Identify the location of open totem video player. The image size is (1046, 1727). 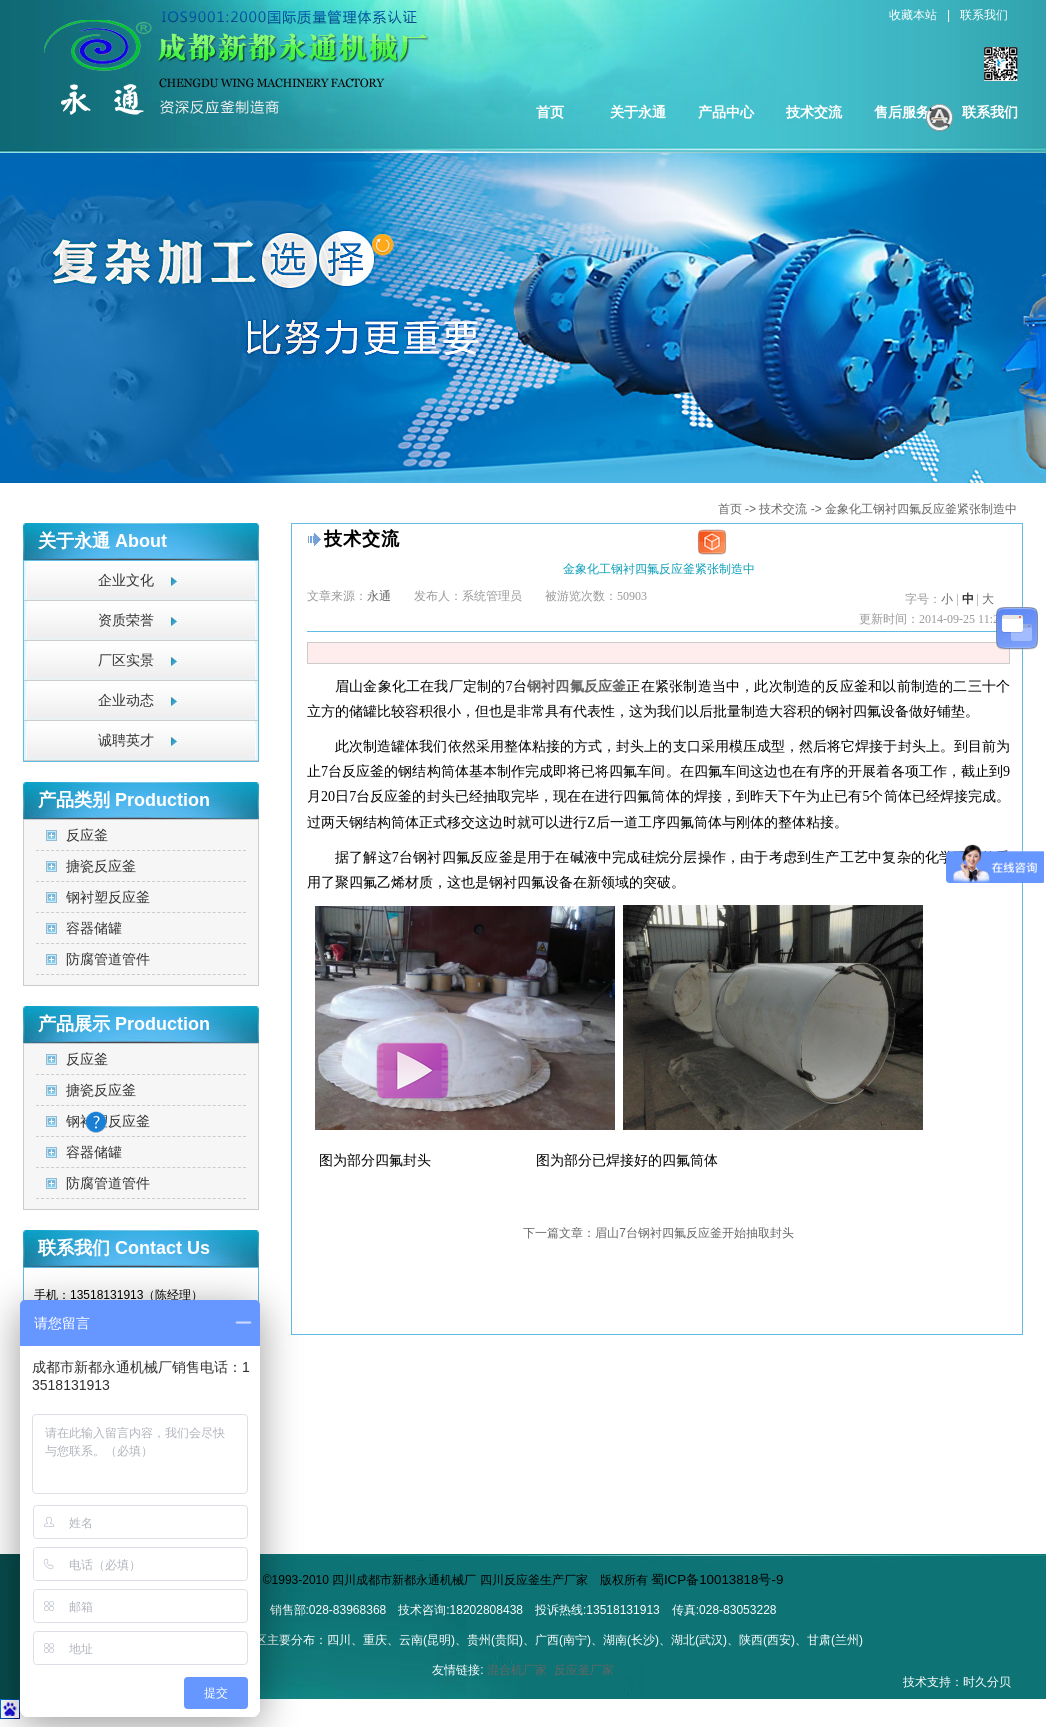
(412, 1070).